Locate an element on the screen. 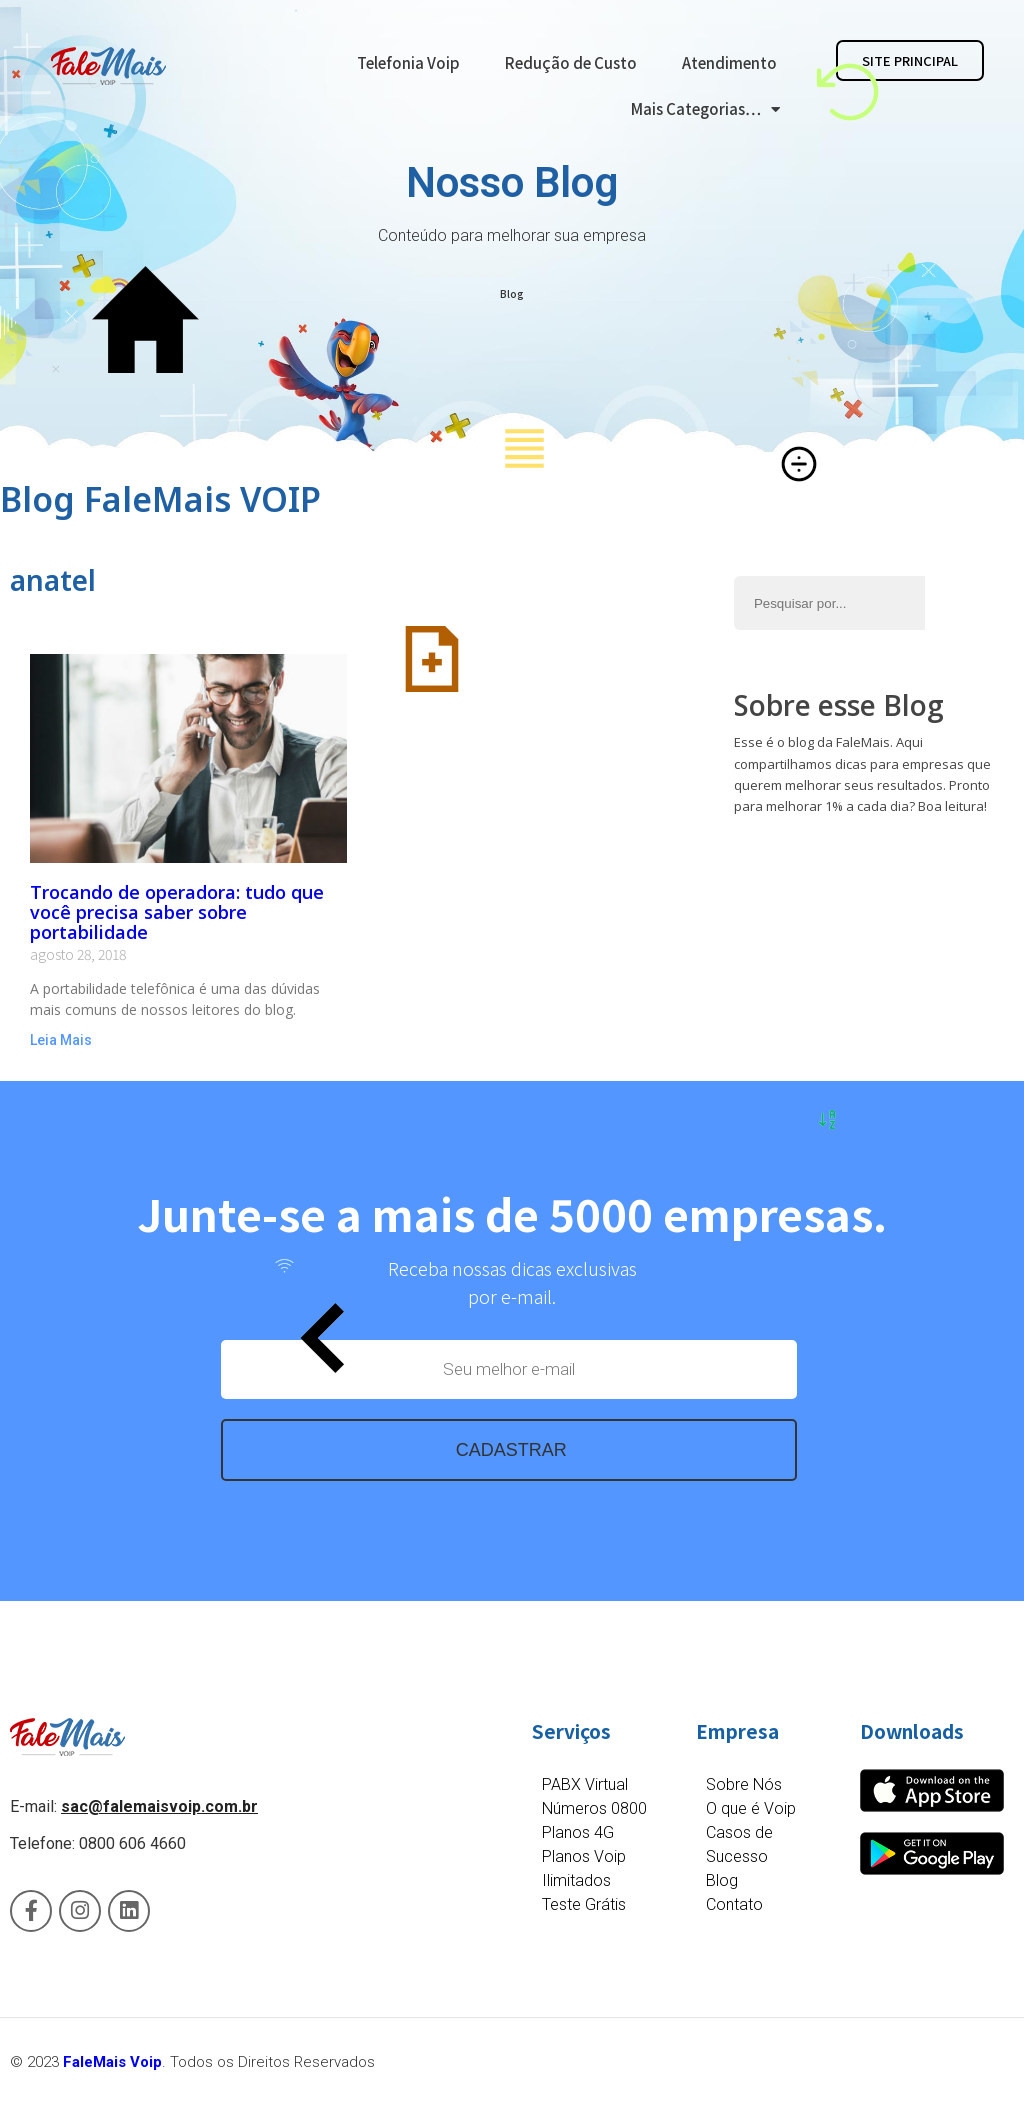 The width and height of the screenshot is (1024, 2107). navigate to the home screen is located at coordinates (145, 319).